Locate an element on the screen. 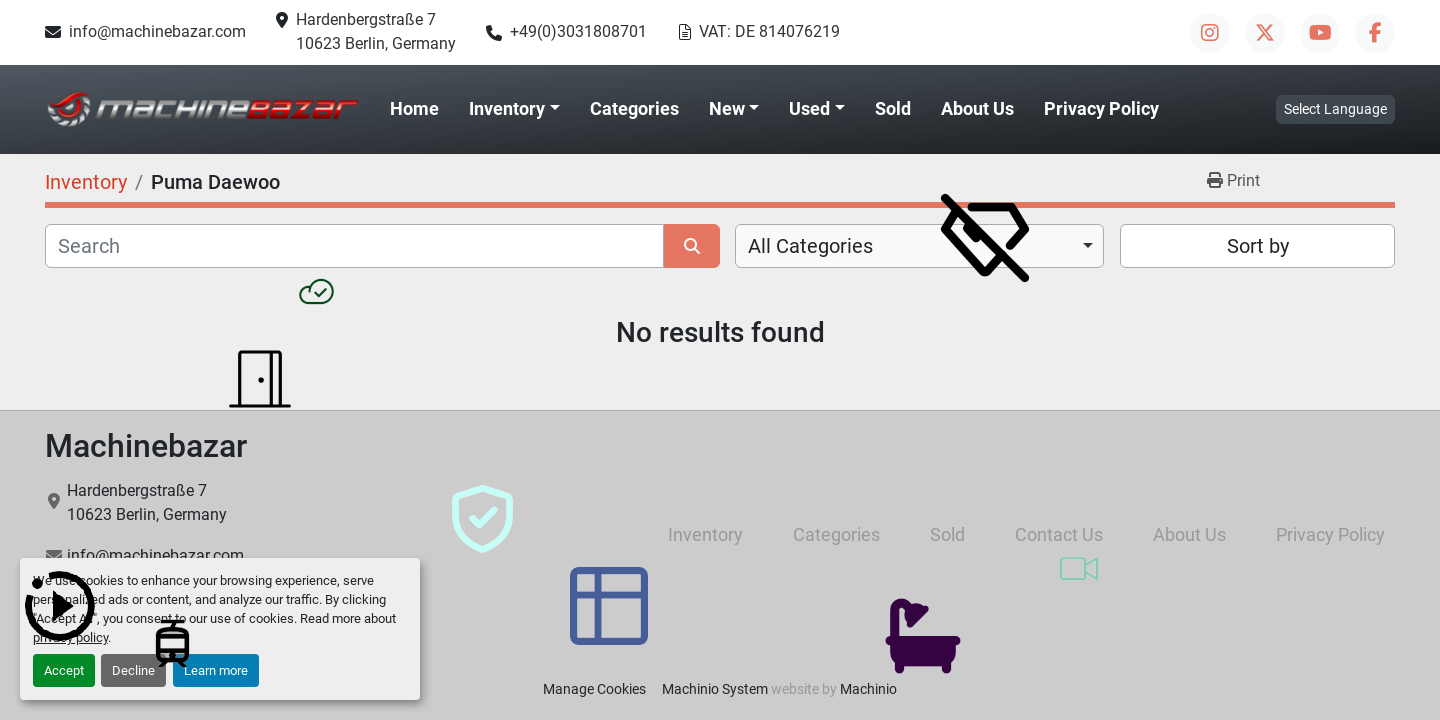  start a video call is located at coordinates (1079, 569).